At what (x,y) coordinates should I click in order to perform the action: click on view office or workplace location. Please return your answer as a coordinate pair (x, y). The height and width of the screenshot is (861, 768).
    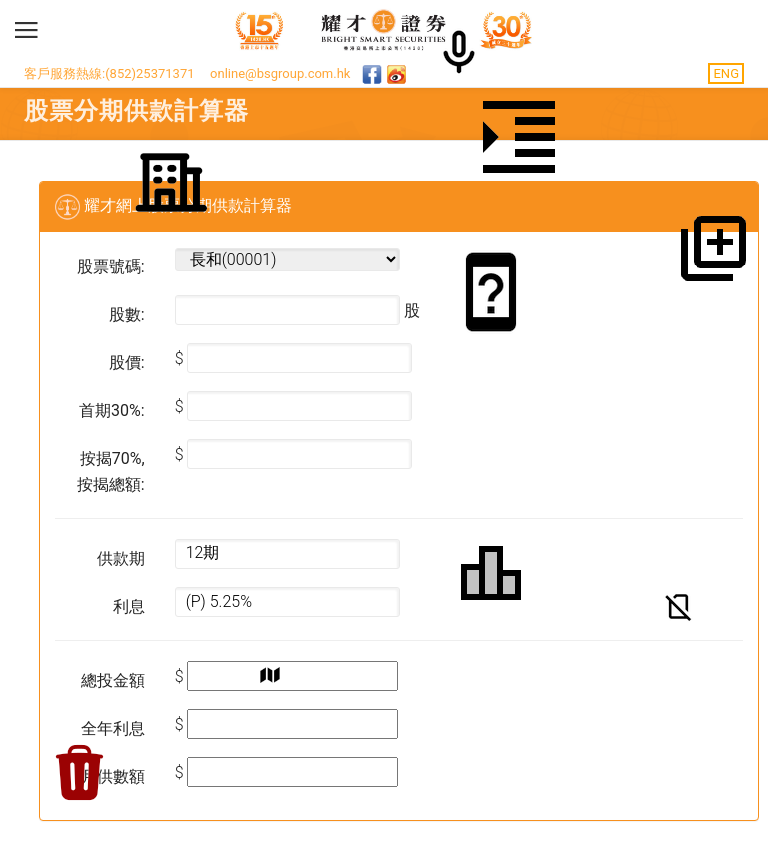
    Looking at the image, I should click on (169, 182).